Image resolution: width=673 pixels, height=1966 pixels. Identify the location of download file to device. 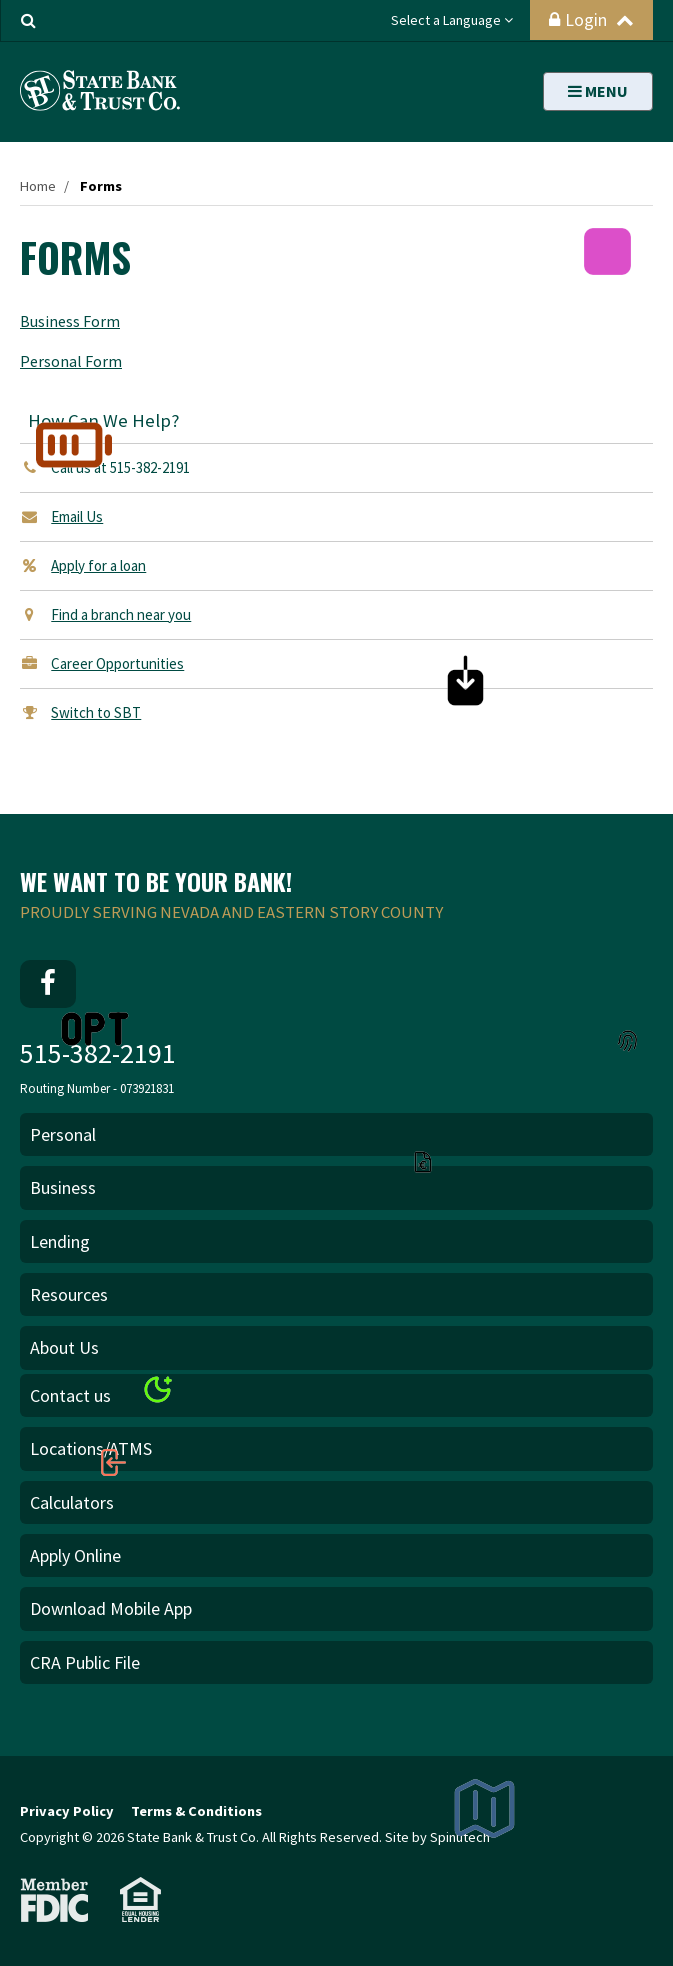
(465, 680).